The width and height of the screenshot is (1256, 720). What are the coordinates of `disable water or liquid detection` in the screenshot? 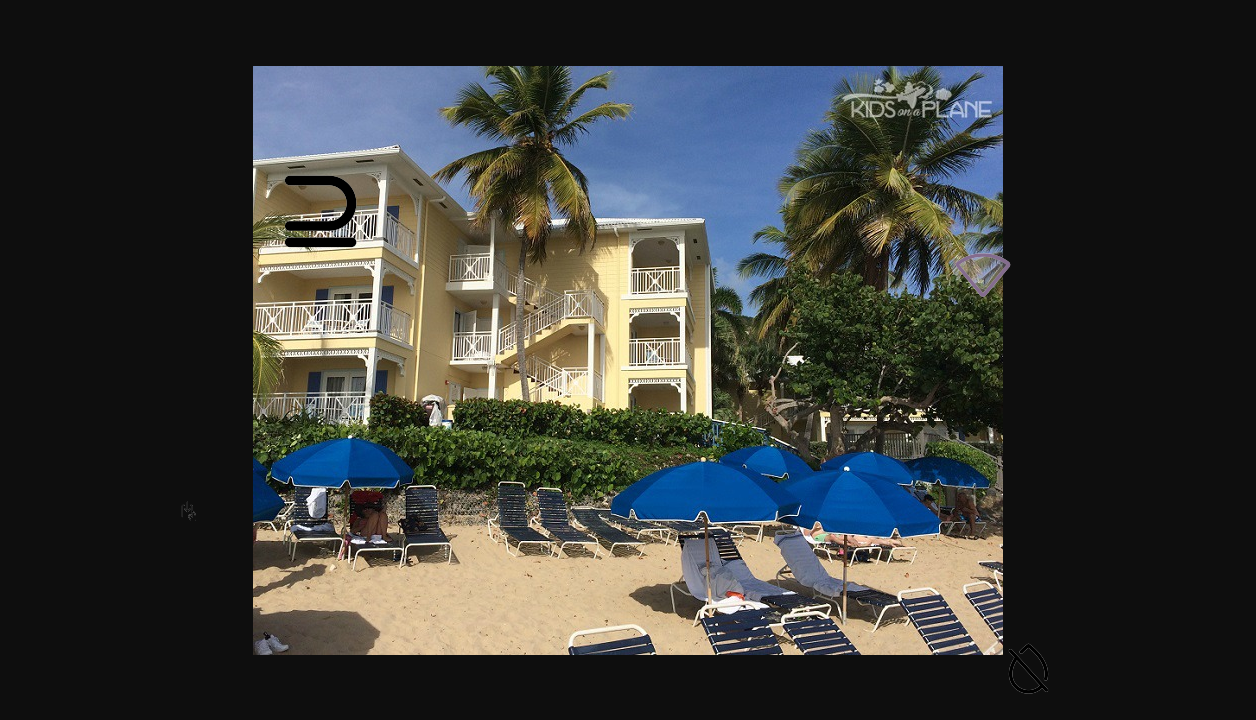 It's located at (1028, 670).